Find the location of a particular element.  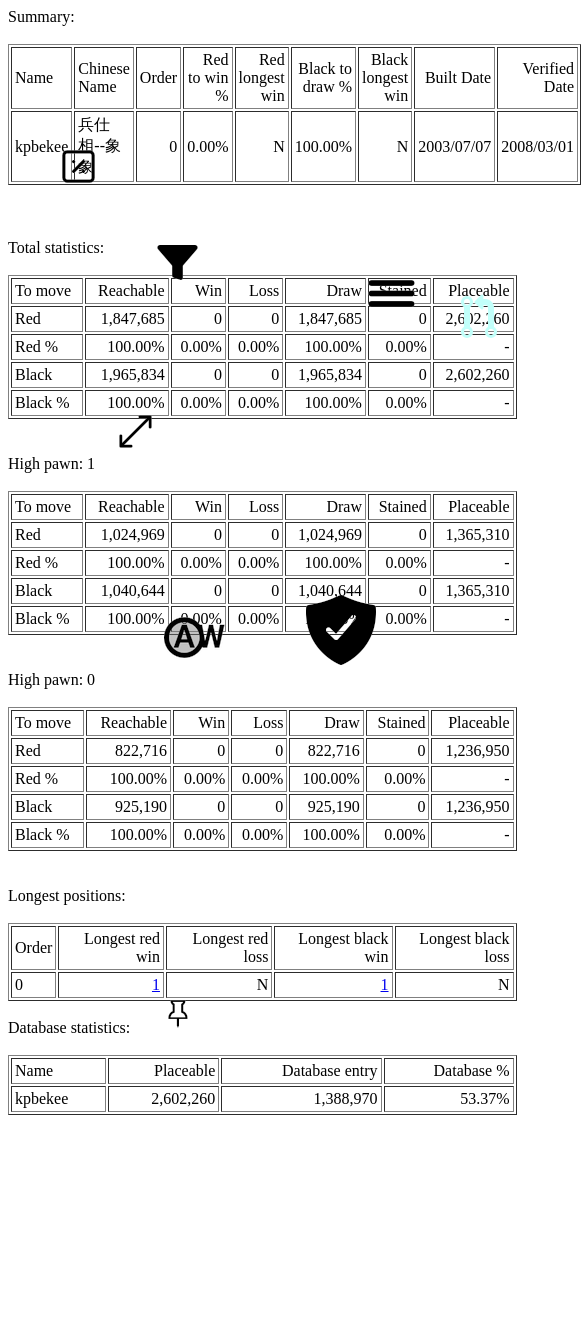

view or apply a discount is located at coordinates (78, 166).